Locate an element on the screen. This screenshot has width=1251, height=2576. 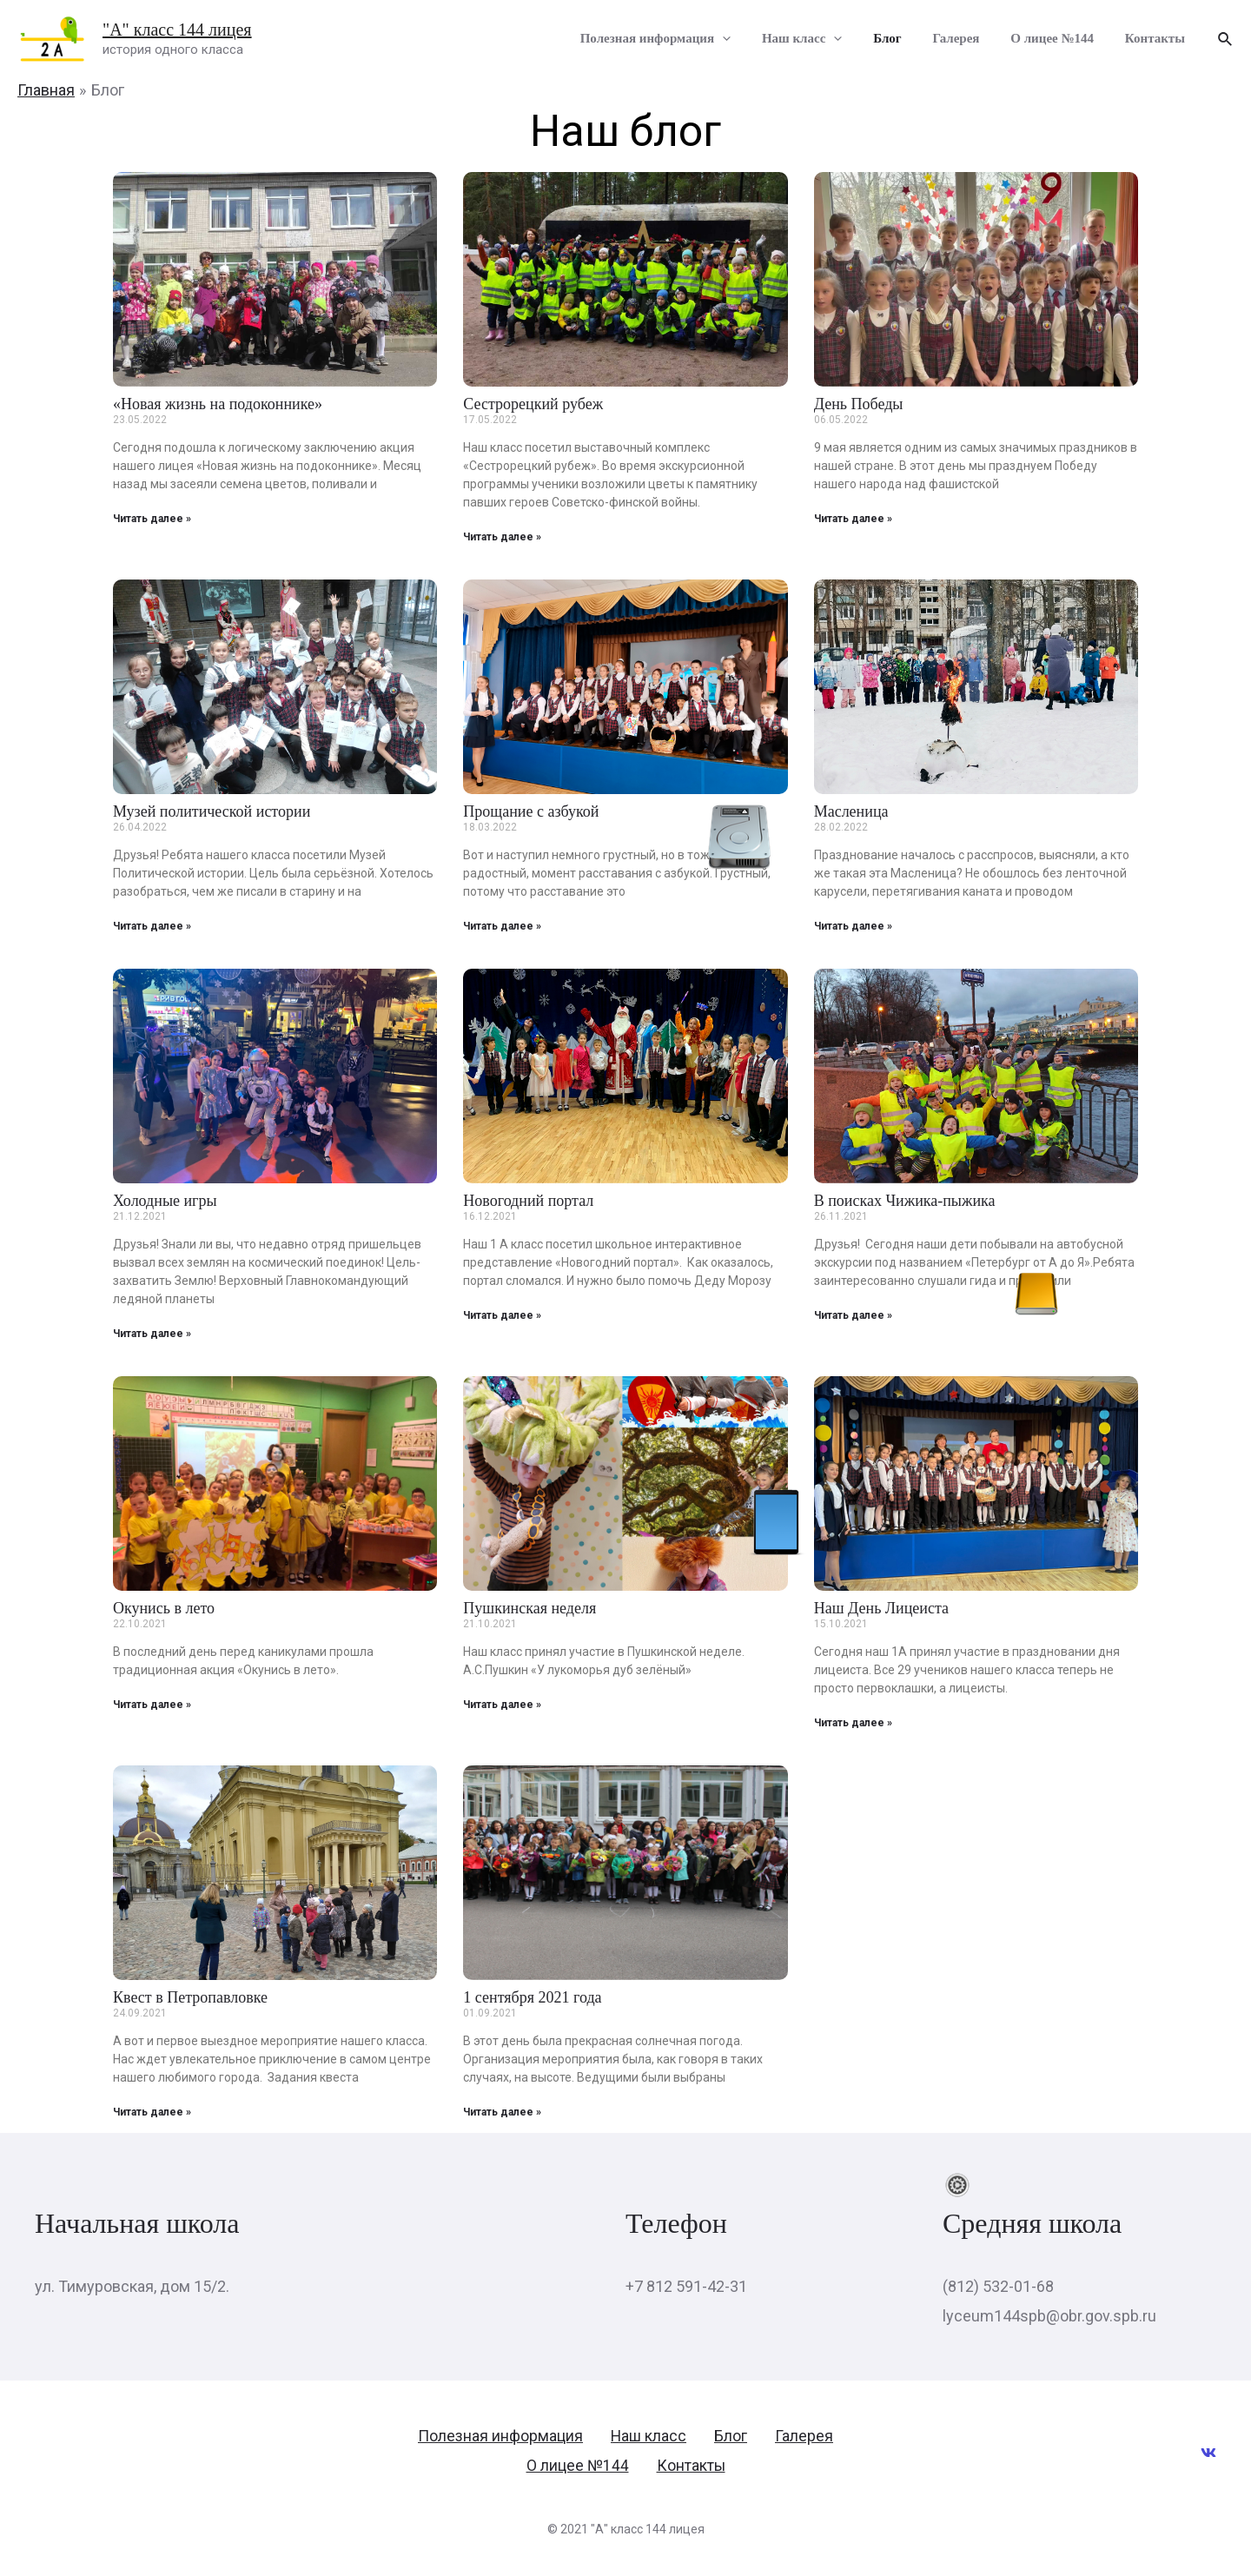
iPad Air device icon for system identification is located at coordinates (776, 1522).